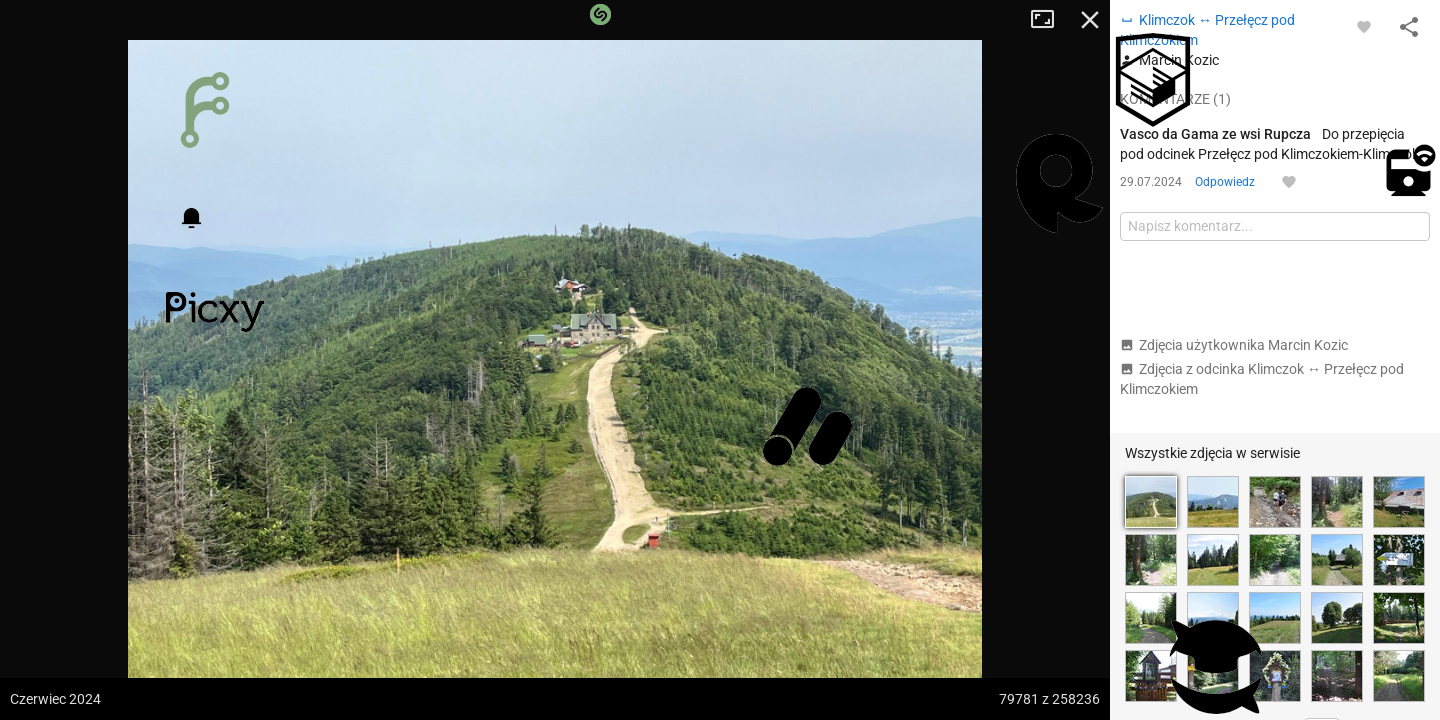 The width and height of the screenshot is (1440, 720). What do you see at coordinates (1059, 183) in the screenshot?
I see `open the Rapid API platform` at bounding box center [1059, 183].